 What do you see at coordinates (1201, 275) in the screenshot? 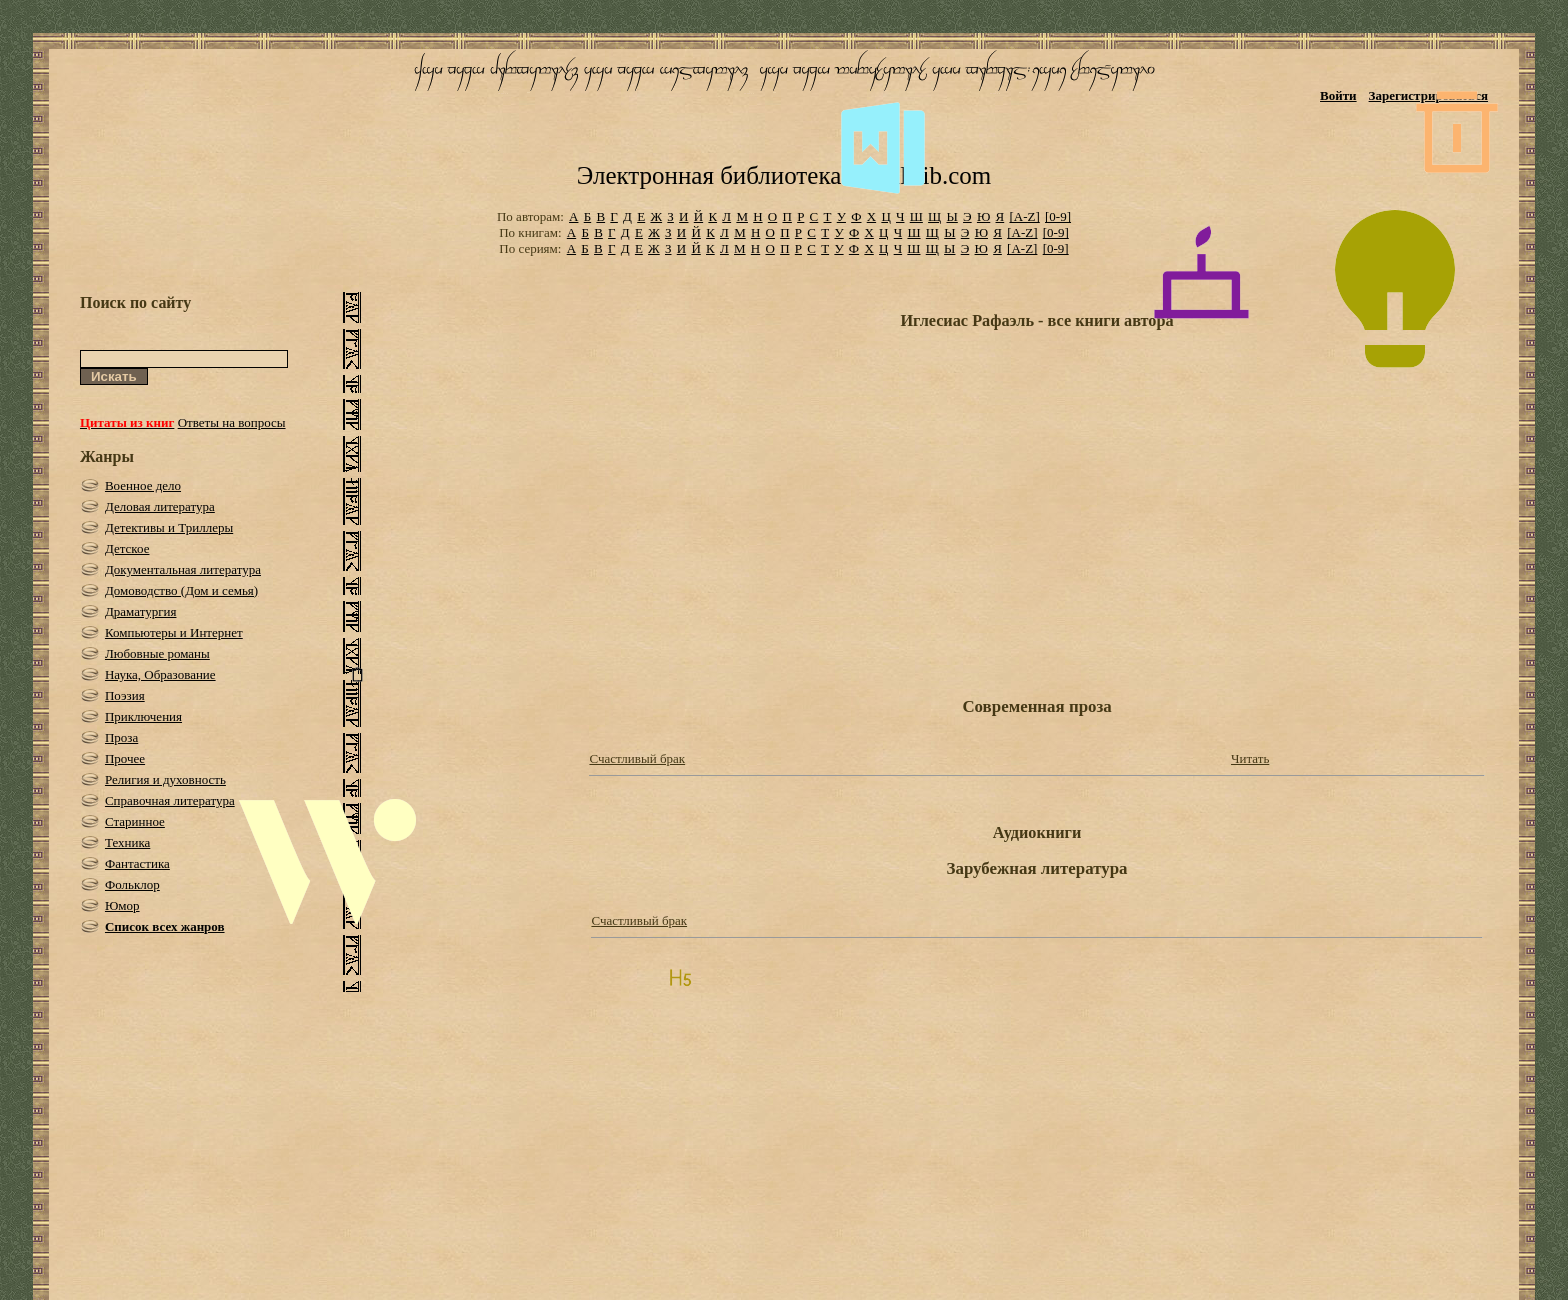
I see `view birthday or celebration notifications` at bounding box center [1201, 275].